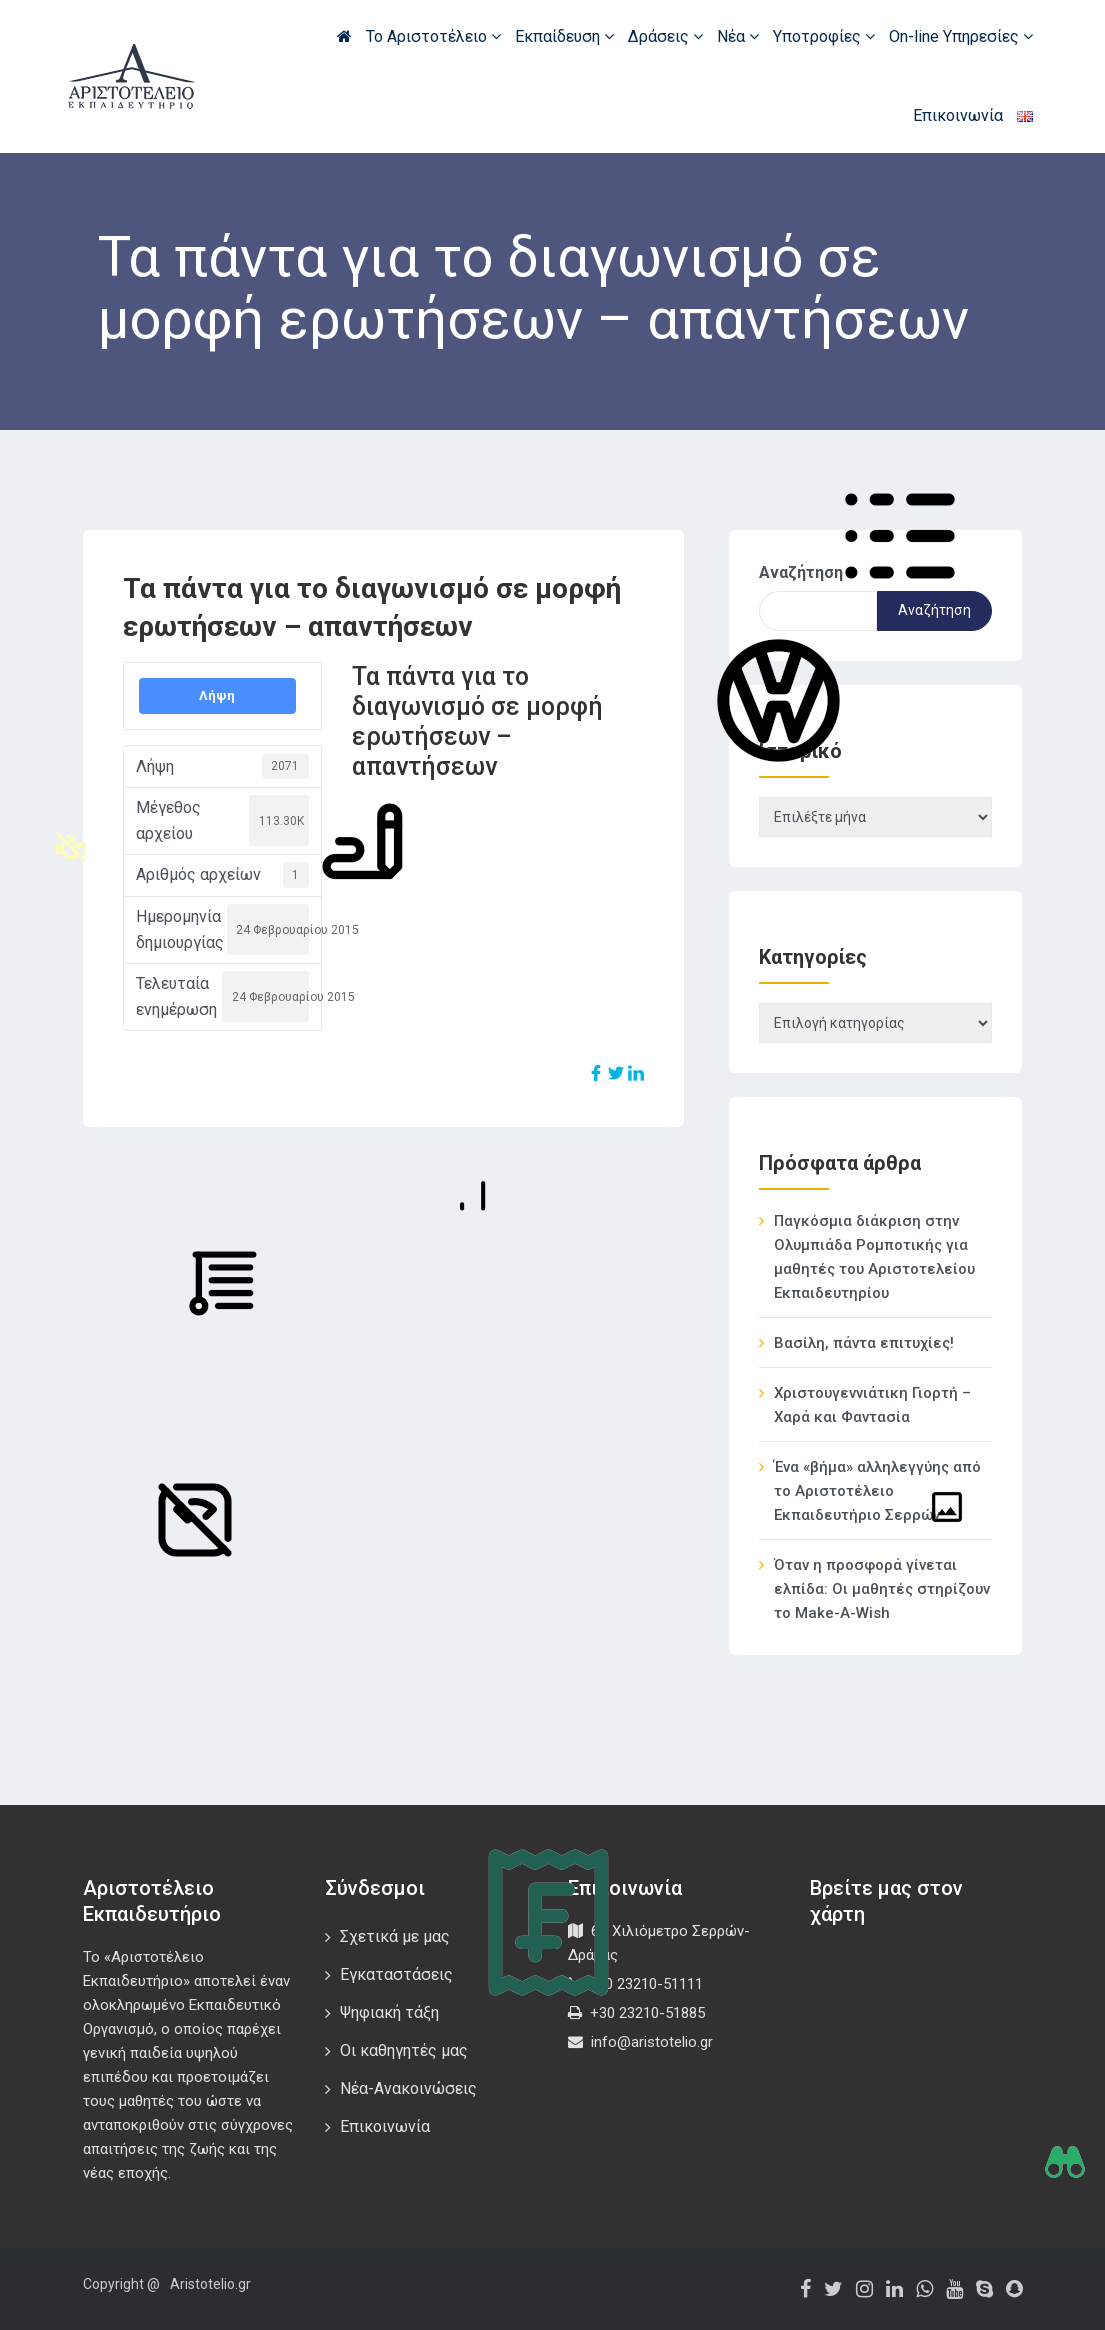 The image size is (1105, 2330). I want to click on view system logs or activity history, so click(900, 536).